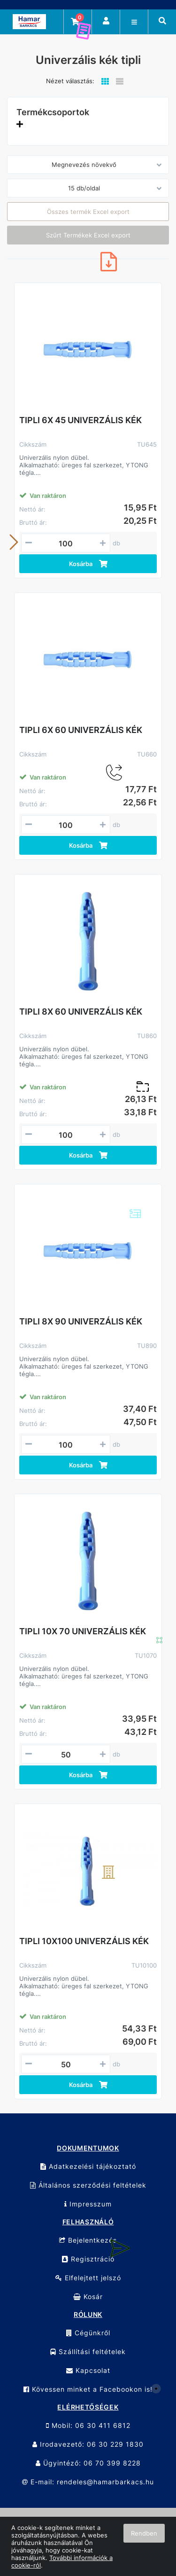 The height and width of the screenshot is (2576, 176). I want to click on view building or office location, so click(108, 1872).